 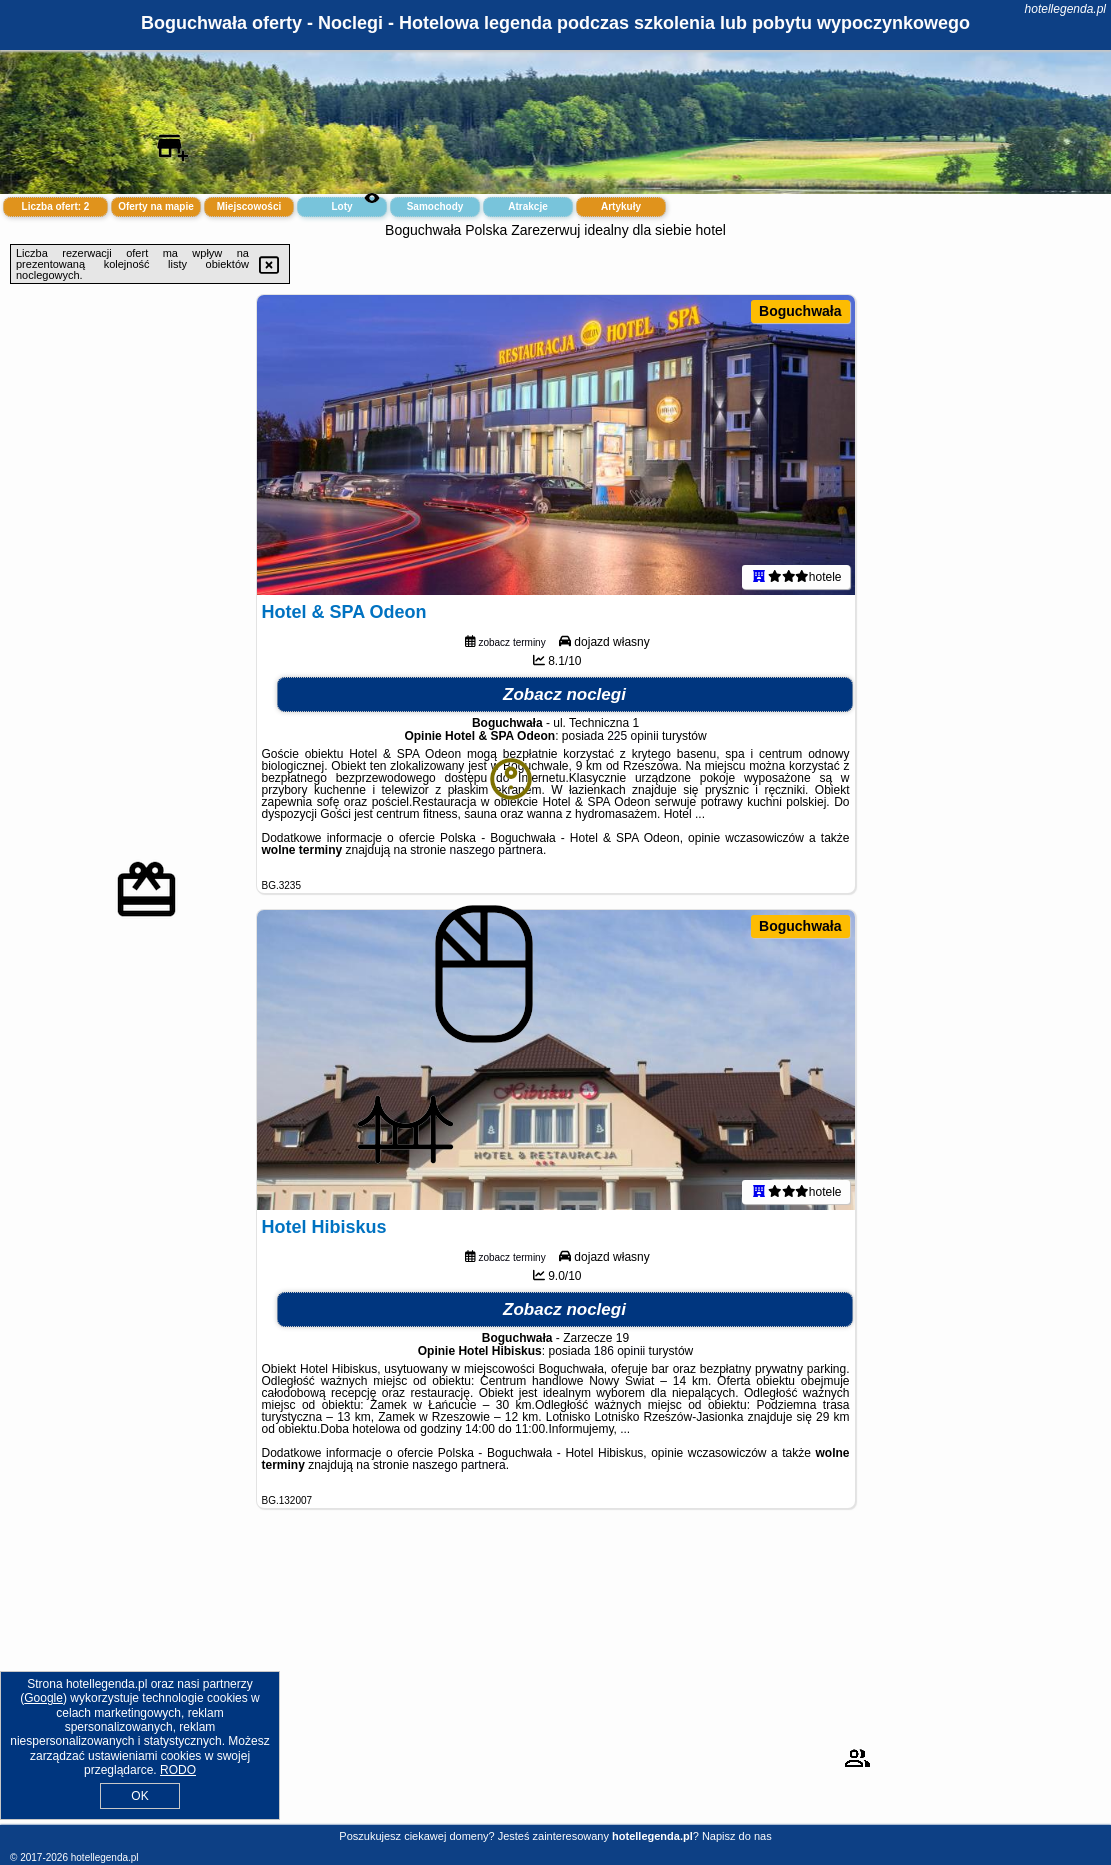 I want to click on view or preview content, so click(x=372, y=198).